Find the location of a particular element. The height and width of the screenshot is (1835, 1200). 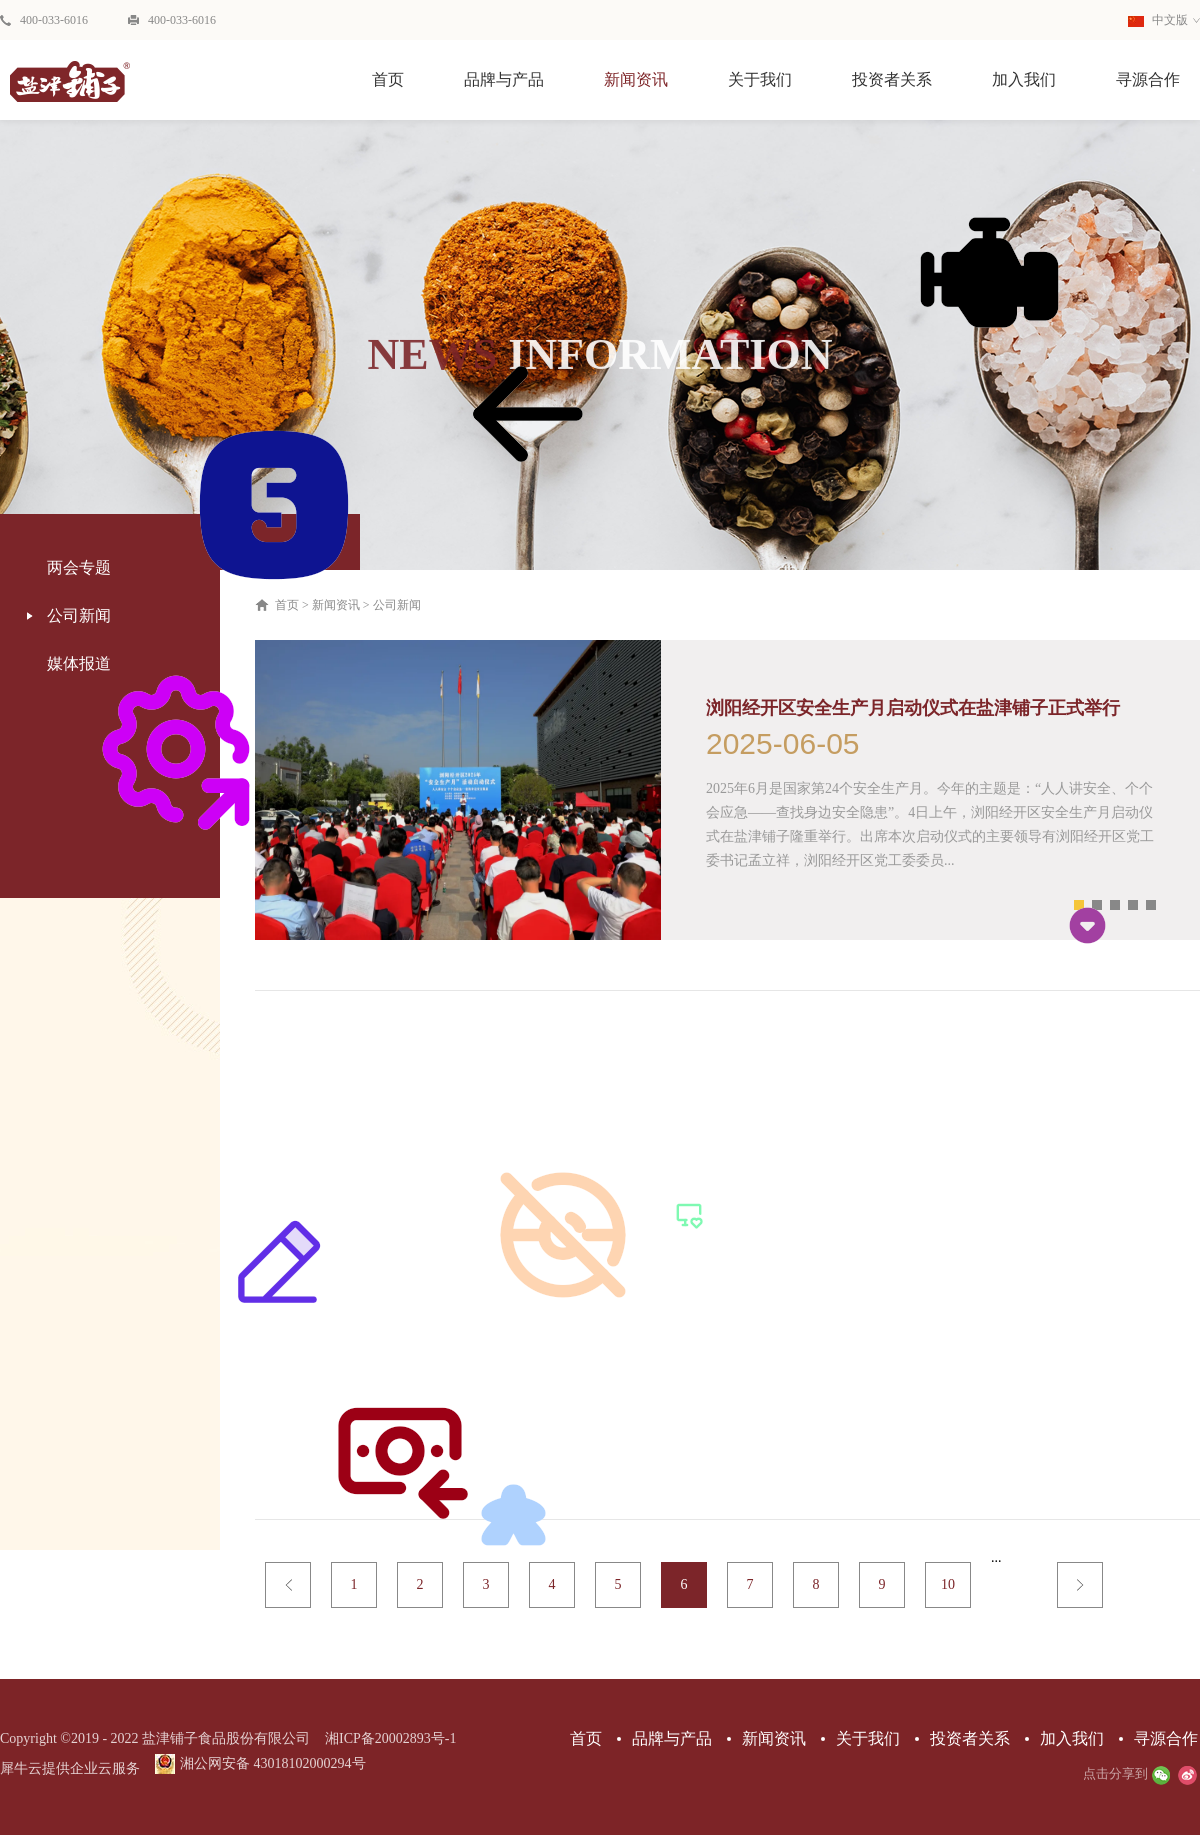

request a refund or money back is located at coordinates (400, 1451).